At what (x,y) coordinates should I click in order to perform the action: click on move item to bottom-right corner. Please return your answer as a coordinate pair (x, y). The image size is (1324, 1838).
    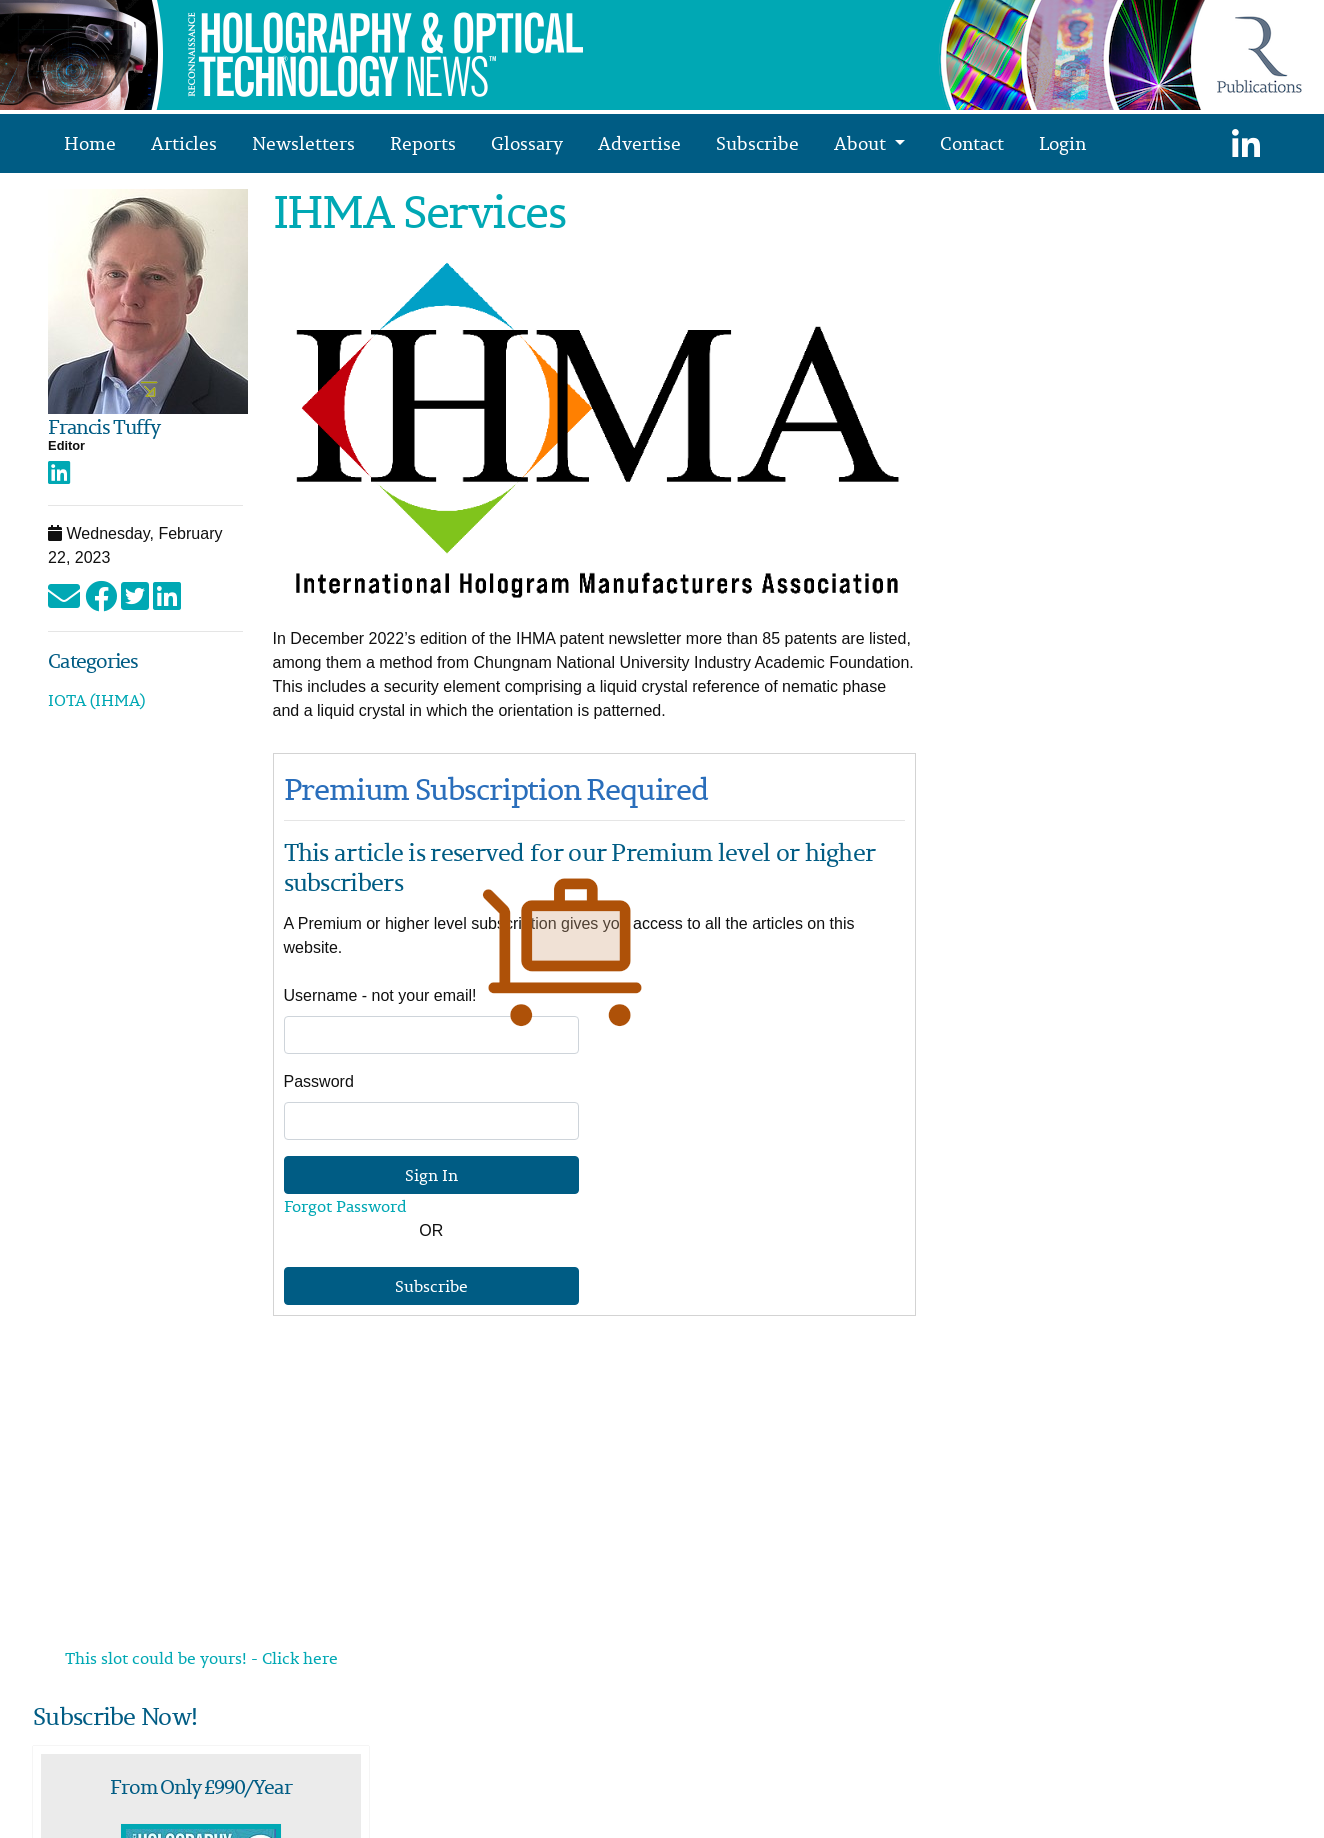
    Looking at the image, I should click on (149, 390).